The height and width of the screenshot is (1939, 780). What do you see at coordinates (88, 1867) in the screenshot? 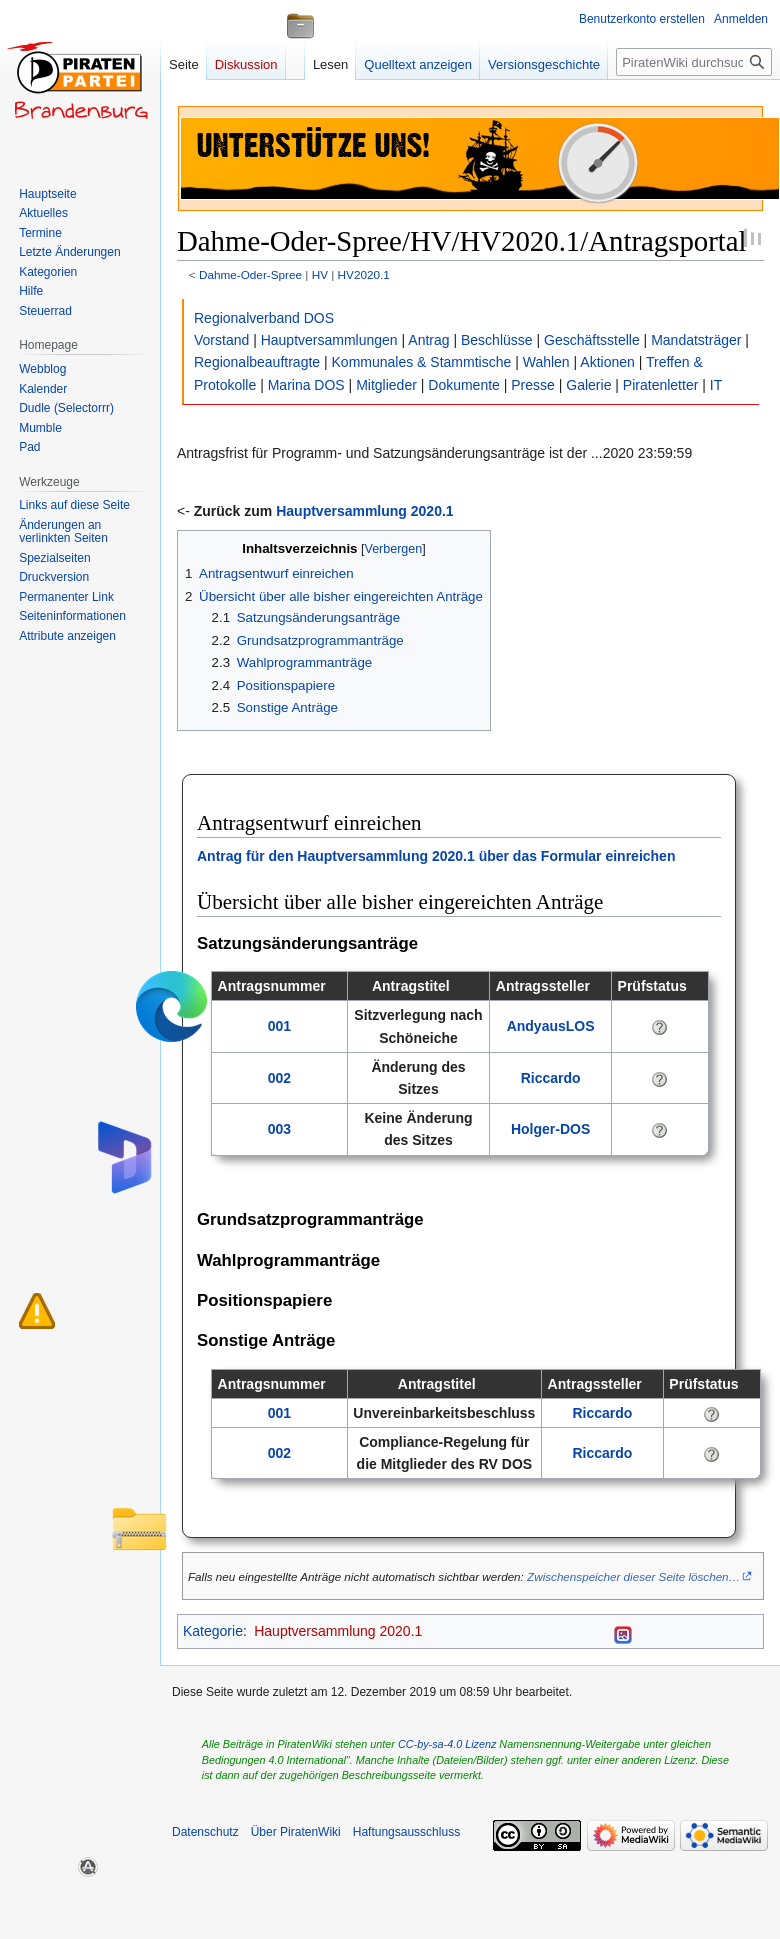
I see `check for available software updates` at bounding box center [88, 1867].